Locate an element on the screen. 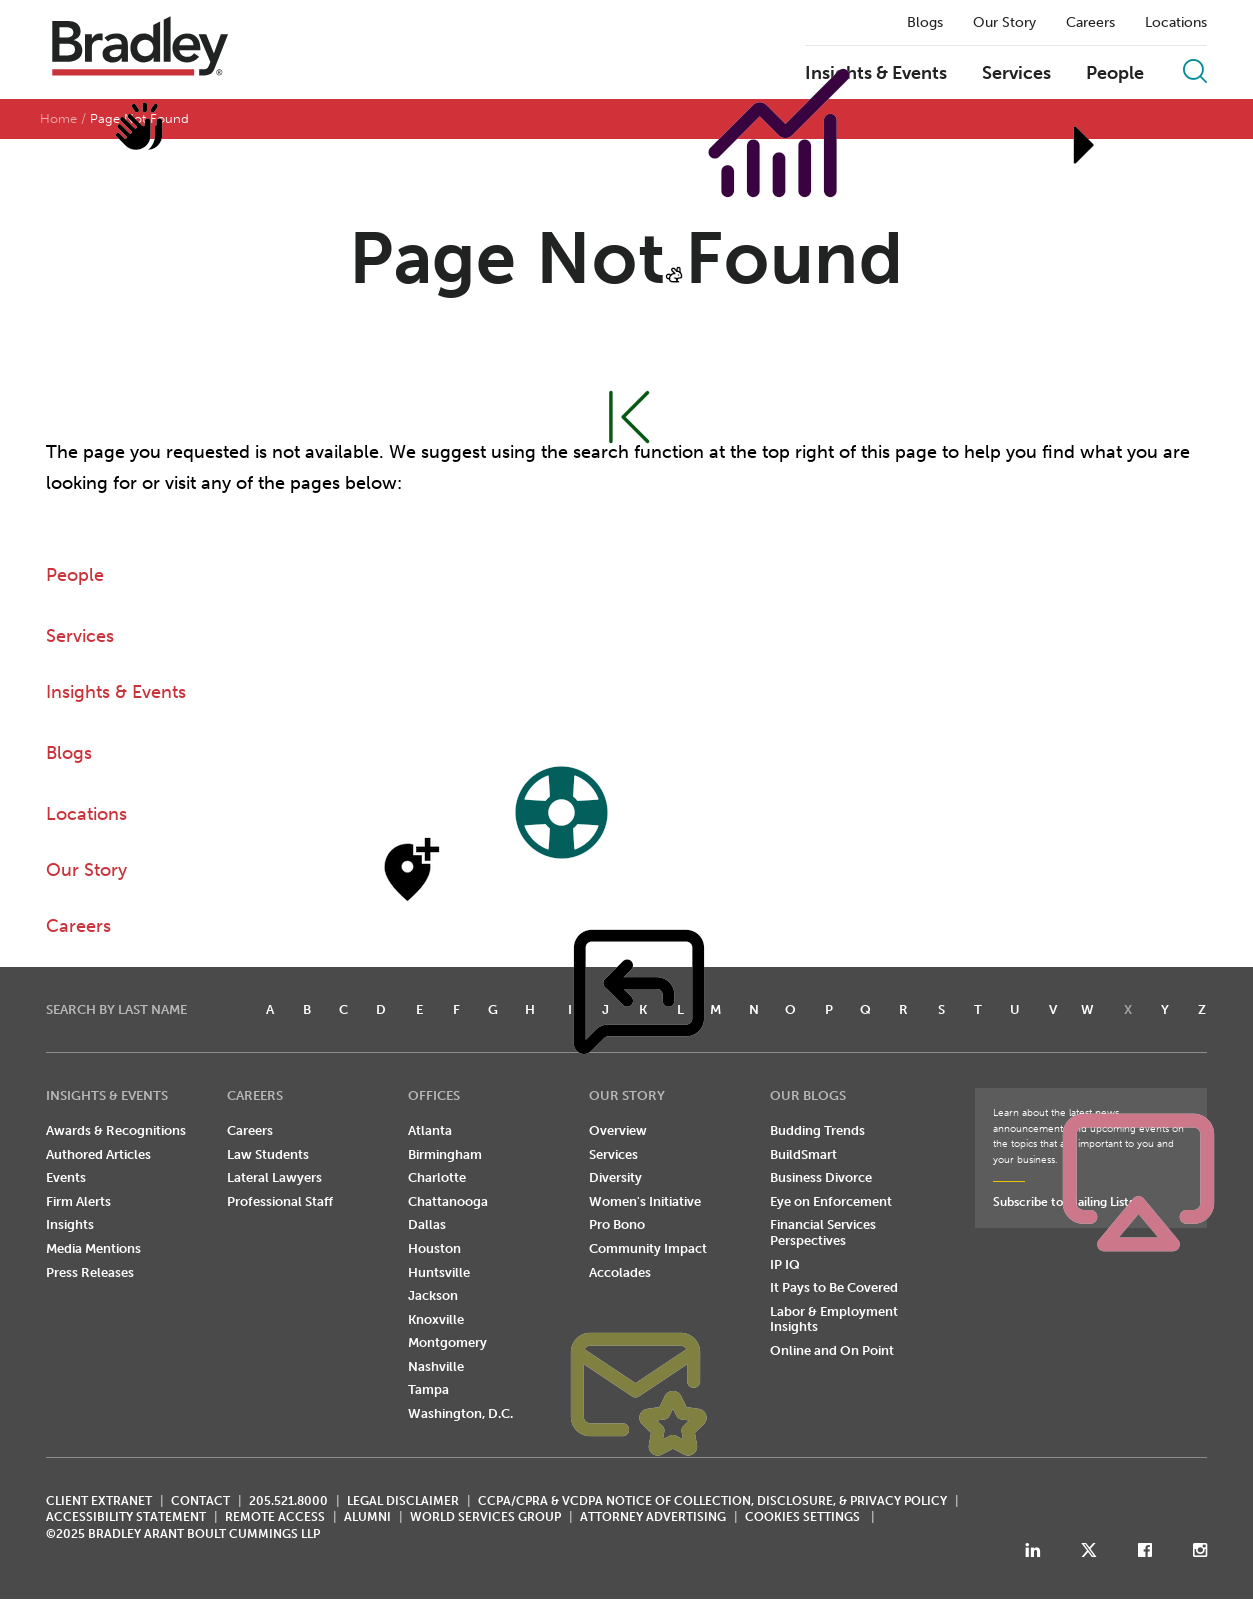 This screenshot has height=1604, width=1253. reply to a message is located at coordinates (639, 989).